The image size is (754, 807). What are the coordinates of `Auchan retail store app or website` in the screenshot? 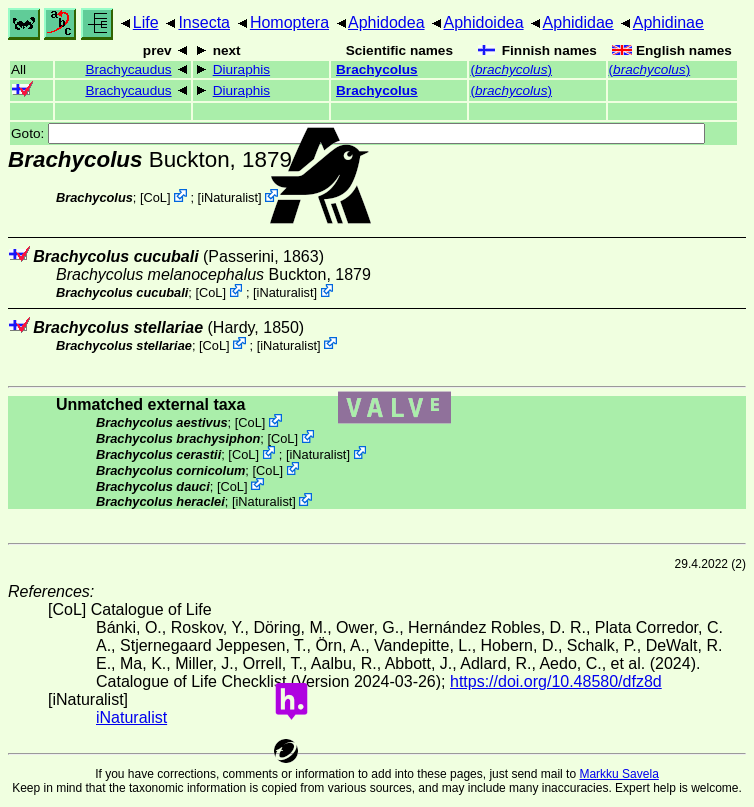 It's located at (320, 175).